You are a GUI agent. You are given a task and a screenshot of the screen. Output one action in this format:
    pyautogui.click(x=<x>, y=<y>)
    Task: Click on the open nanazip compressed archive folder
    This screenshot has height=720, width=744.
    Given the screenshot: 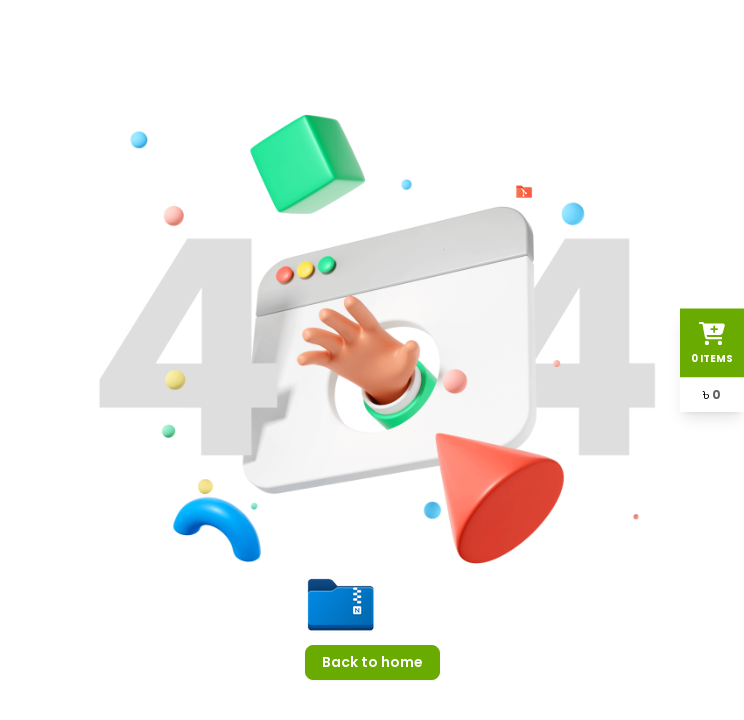 What is the action you would take?
    pyautogui.click(x=340, y=606)
    